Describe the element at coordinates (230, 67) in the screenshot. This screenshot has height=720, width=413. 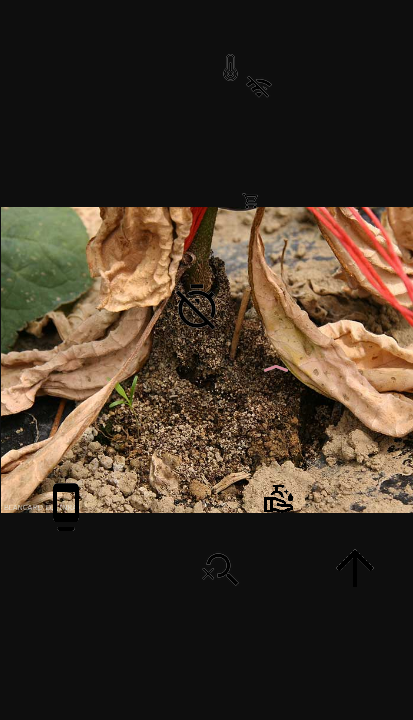
I see `view current temperature reading` at that location.